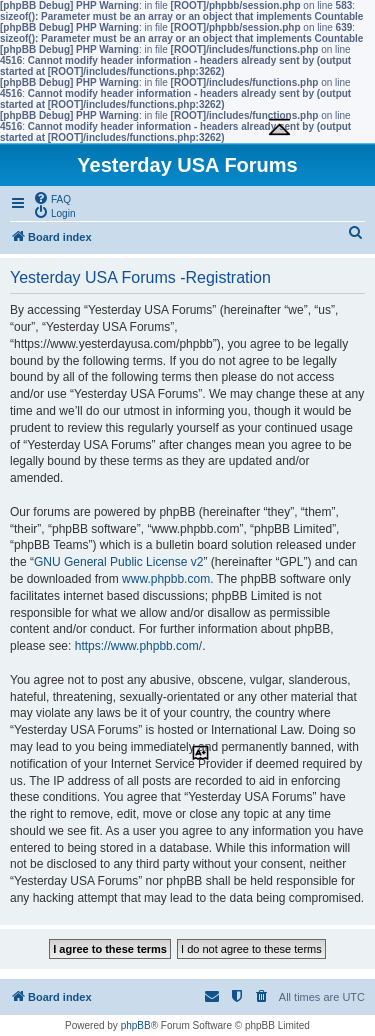  Describe the element at coordinates (279, 126) in the screenshot. I see `collapse content or panel upward` at that location.